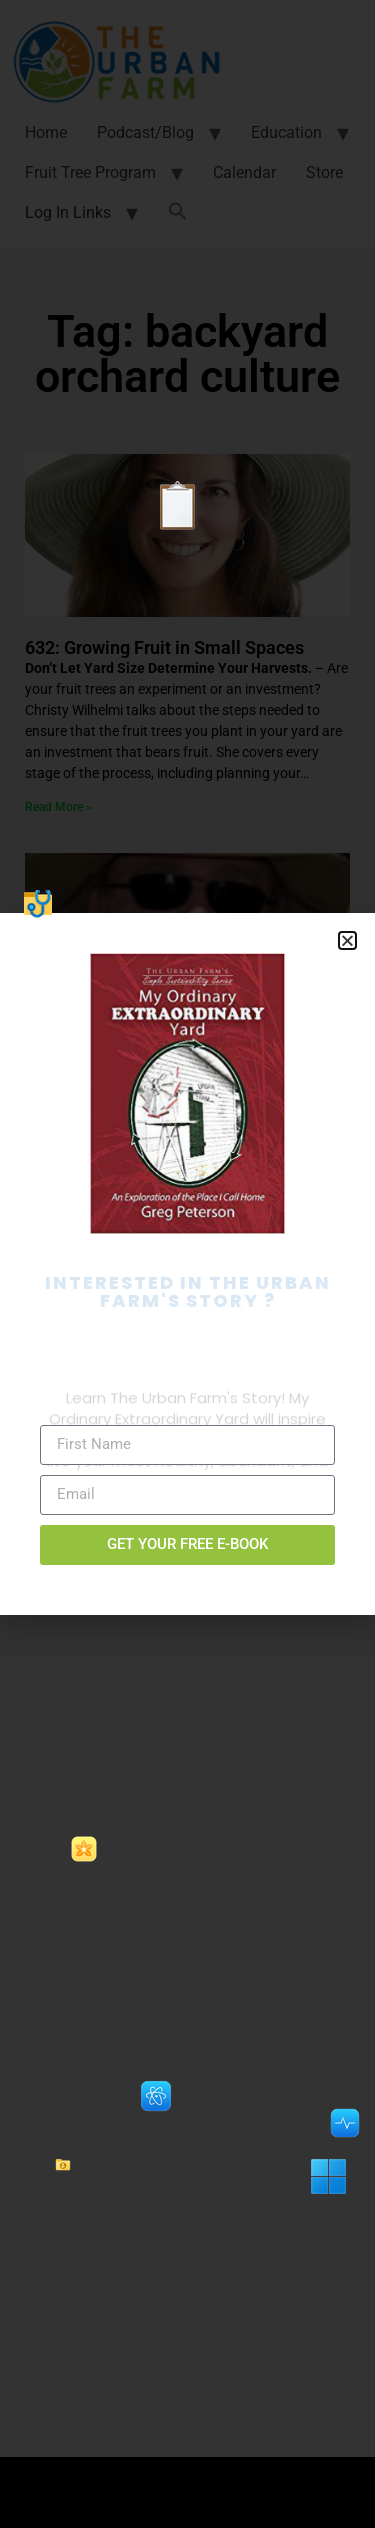 This screenshot has width=375, height=2528. What do you see at coordinates (328, 2176) in the screenshot?
I see `open the Windows start menu` at bounding box center [328, 2176].